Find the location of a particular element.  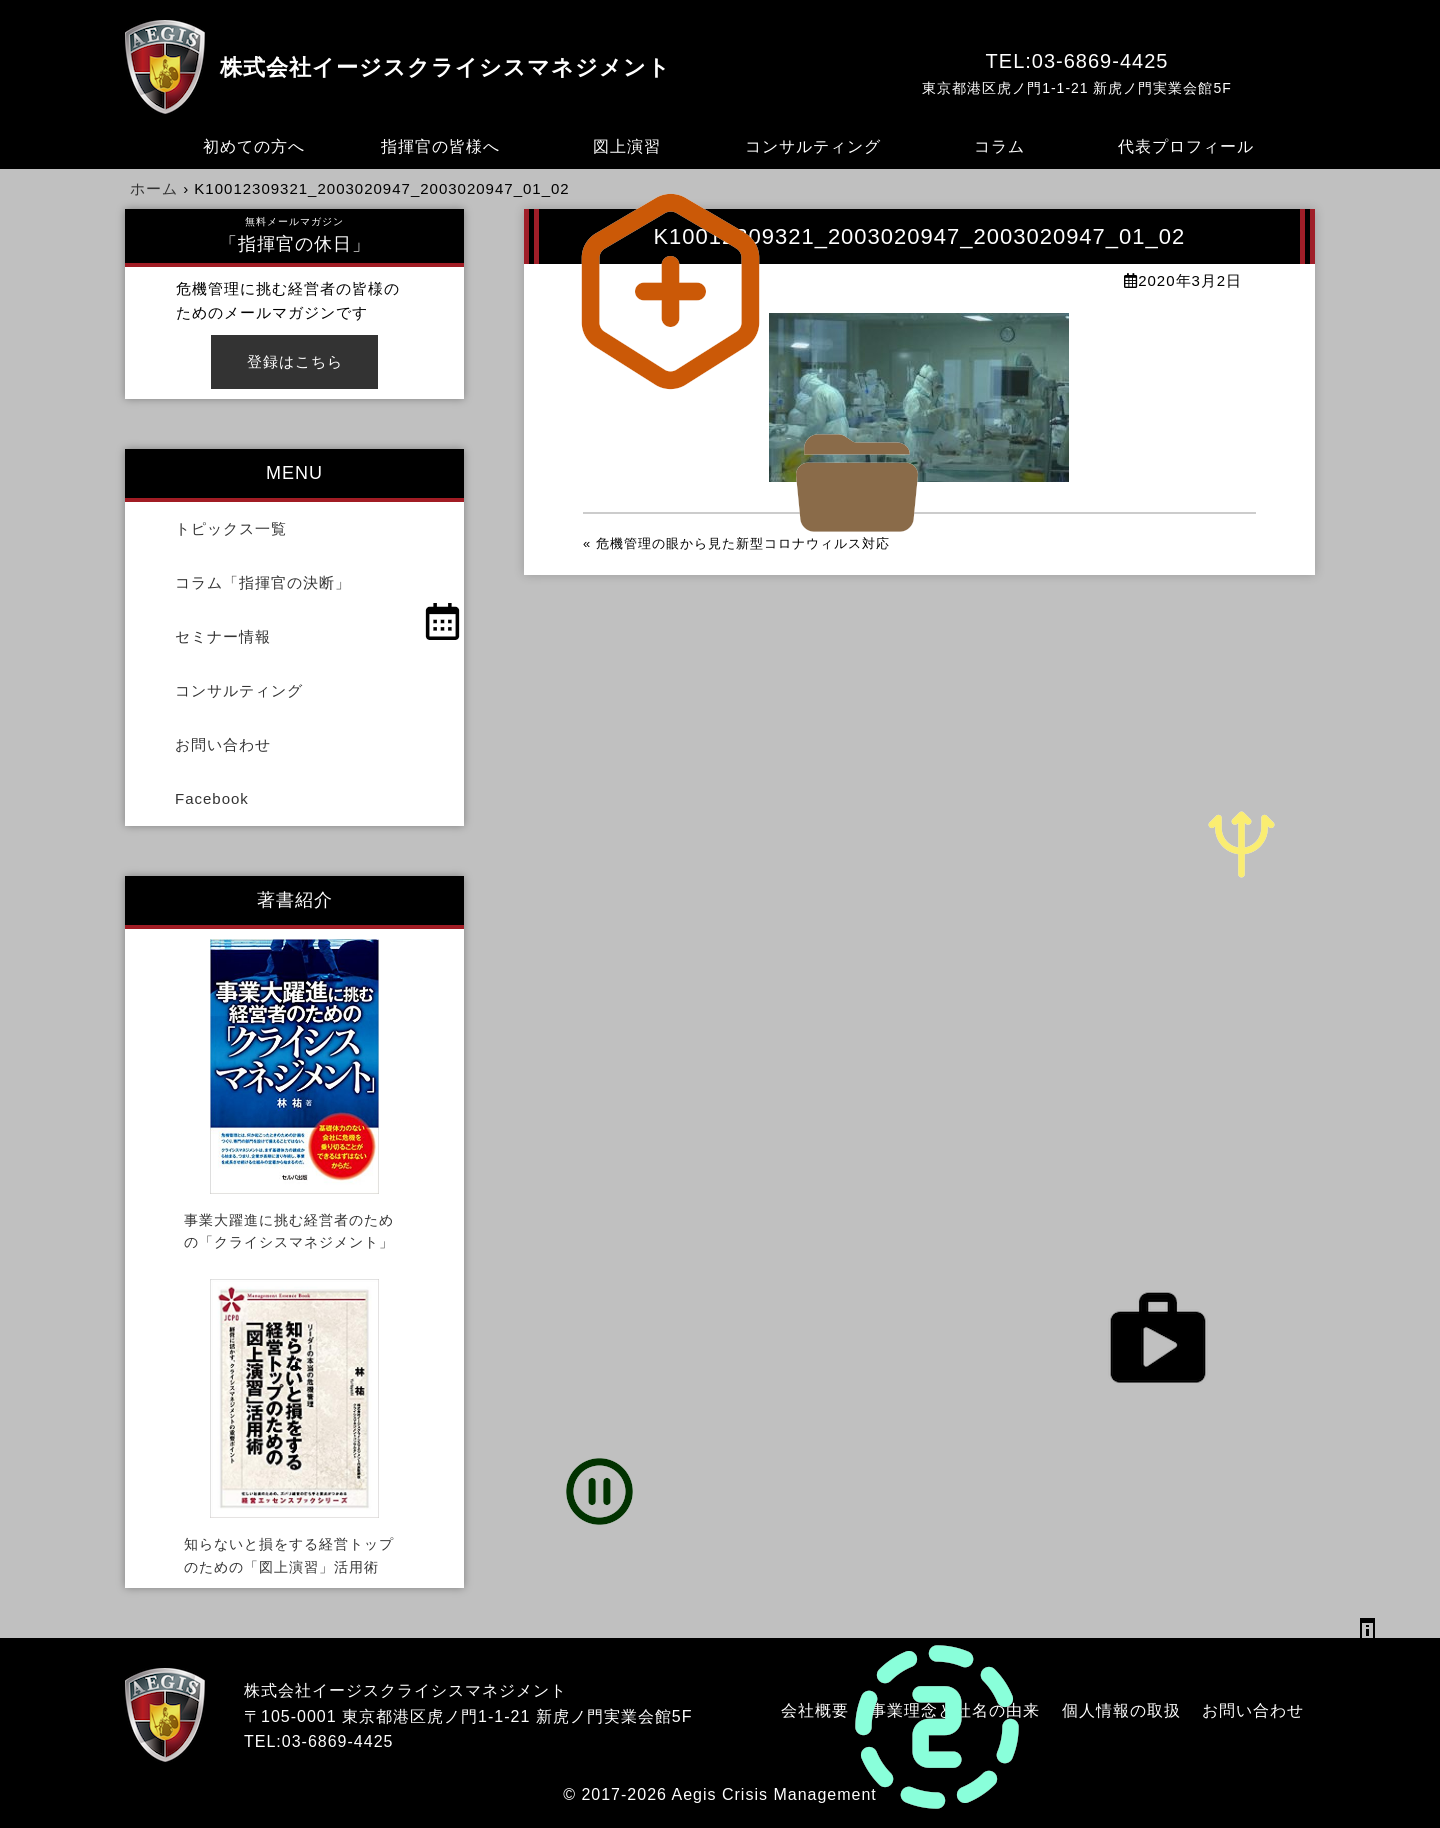

view calendar or schedule is located at coordinates (442, 621).